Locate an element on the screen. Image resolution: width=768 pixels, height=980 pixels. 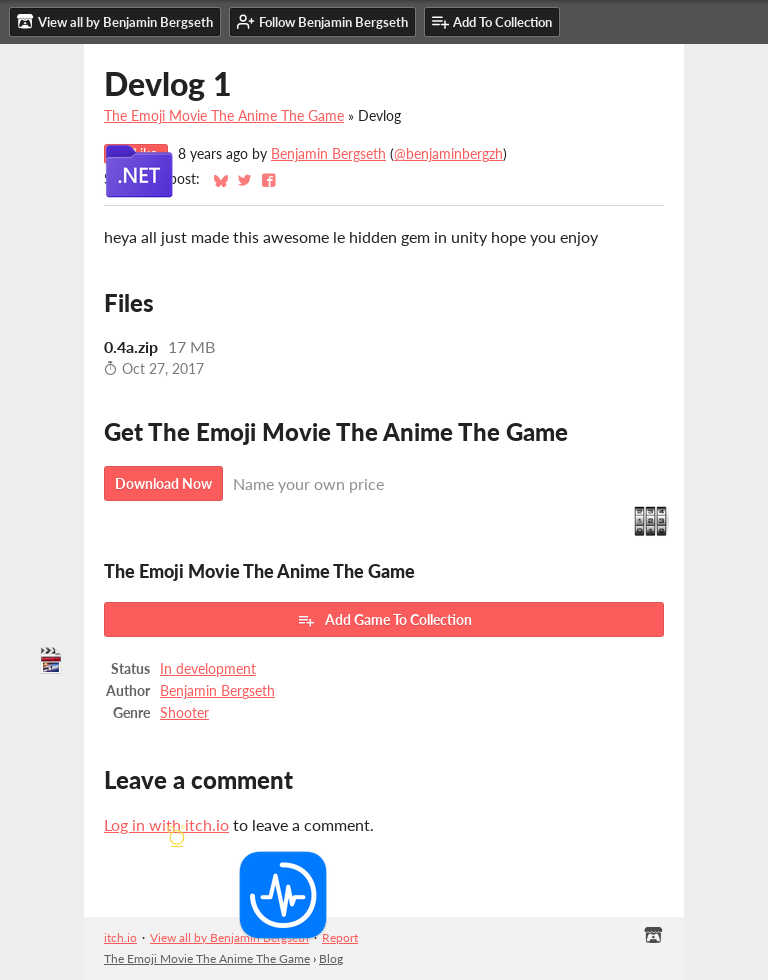
open iMovie project library is located at coordinates (51, 661).